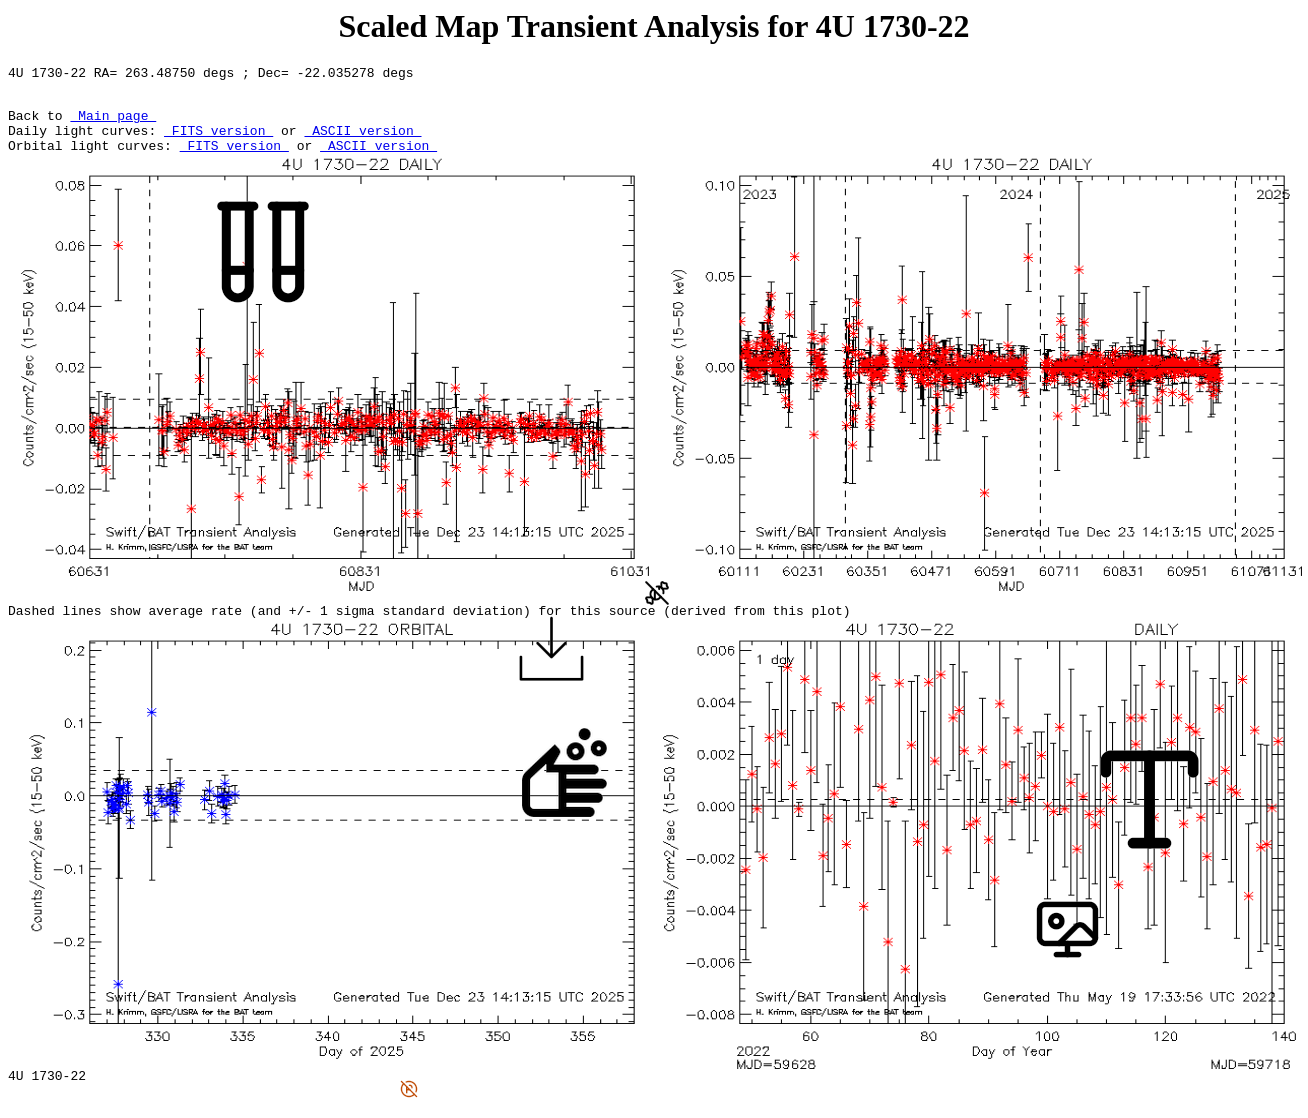 The width and height of the screenshot is (1308, 1118). Describe the element at coordinates (566, 772) in the screenshot. I see `wash hands or hygiene reminder` at that location.